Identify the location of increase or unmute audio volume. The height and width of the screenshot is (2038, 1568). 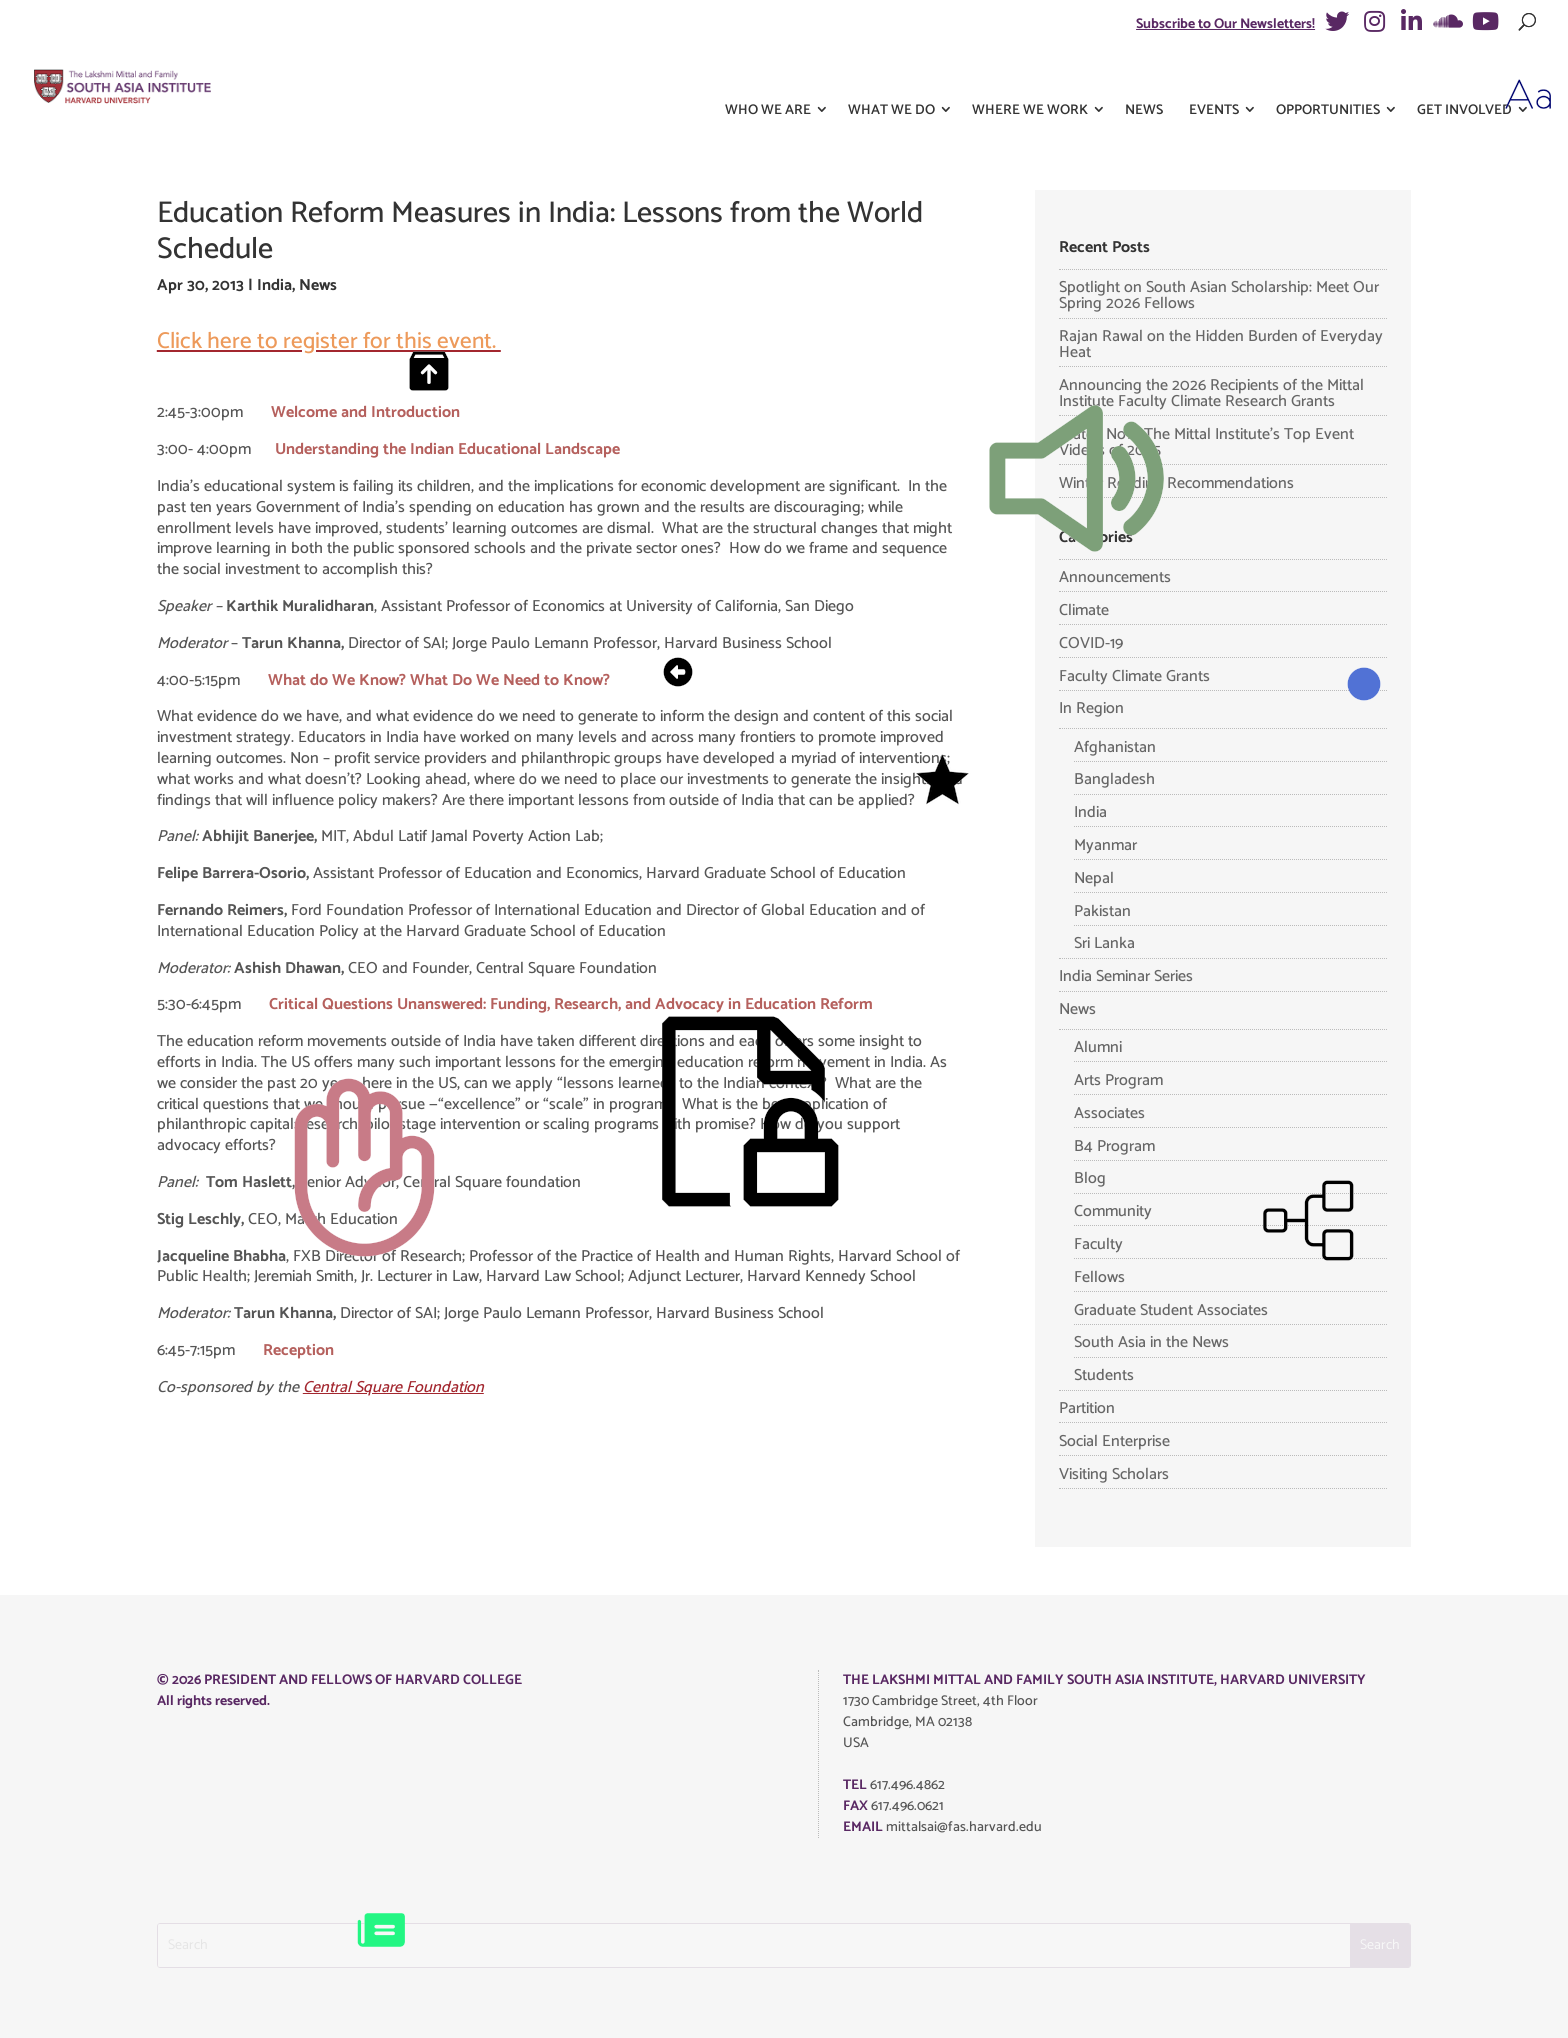
(1074, 478).